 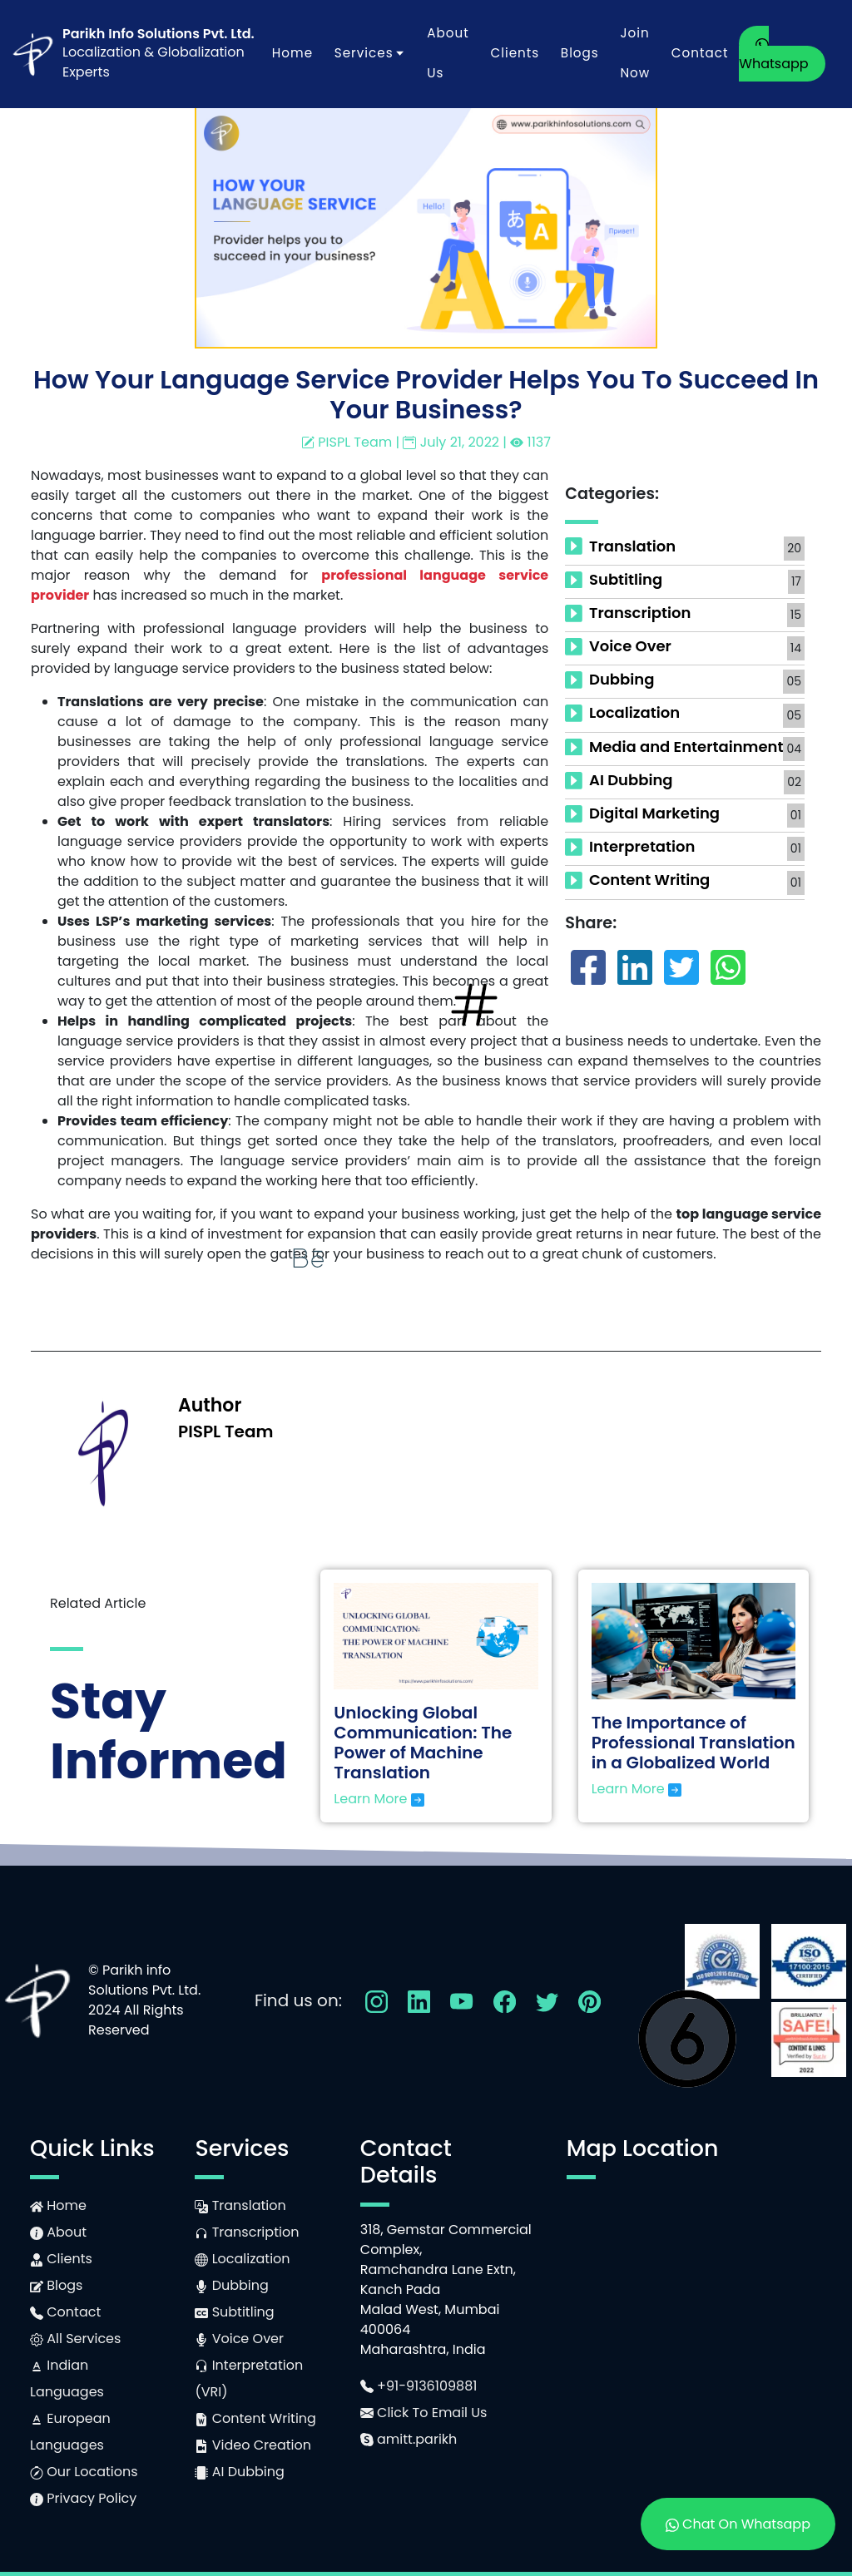 What do you see at coordinates (687, 2039) in the screenshot?
I see `indicates step 6 in a multi-step process` at bounding box center [687, 2039].